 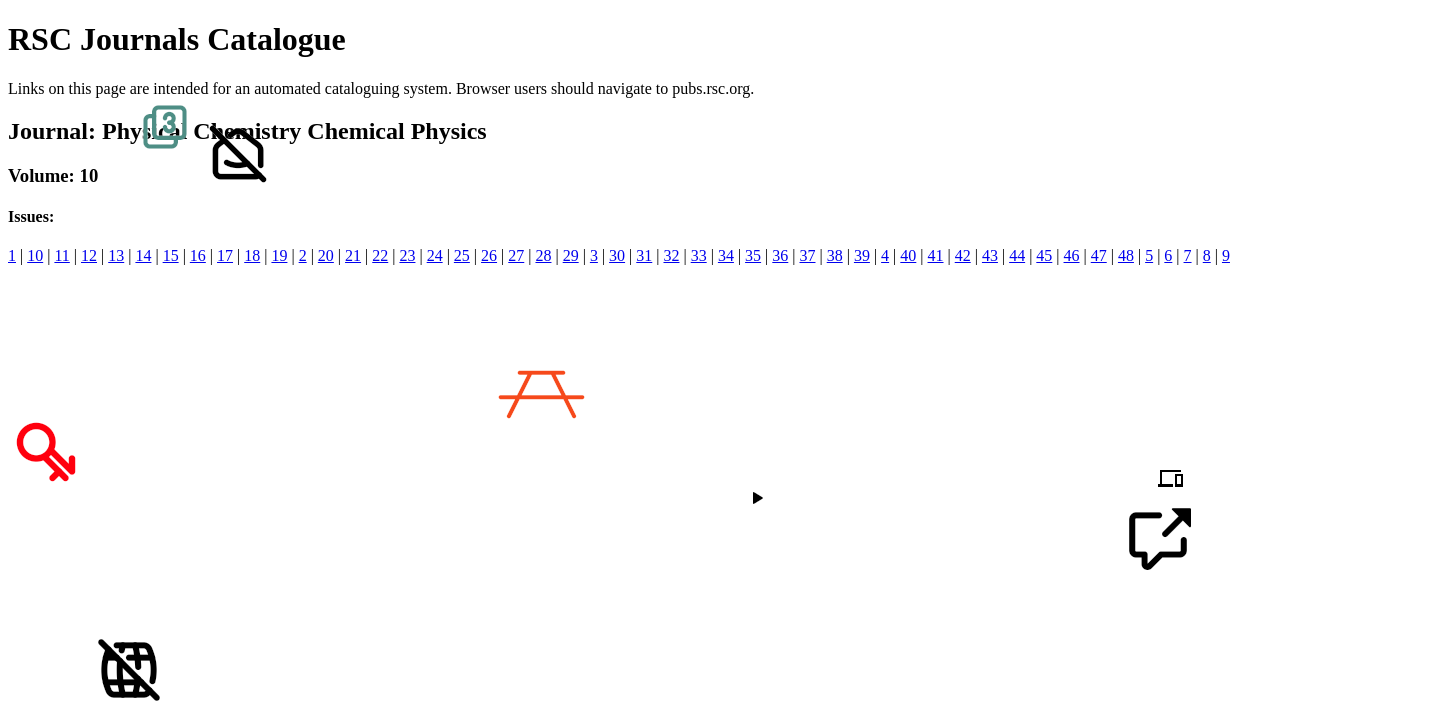 I want to click on find nearby picnic areas or rest stops, so click(x=541, y=394).